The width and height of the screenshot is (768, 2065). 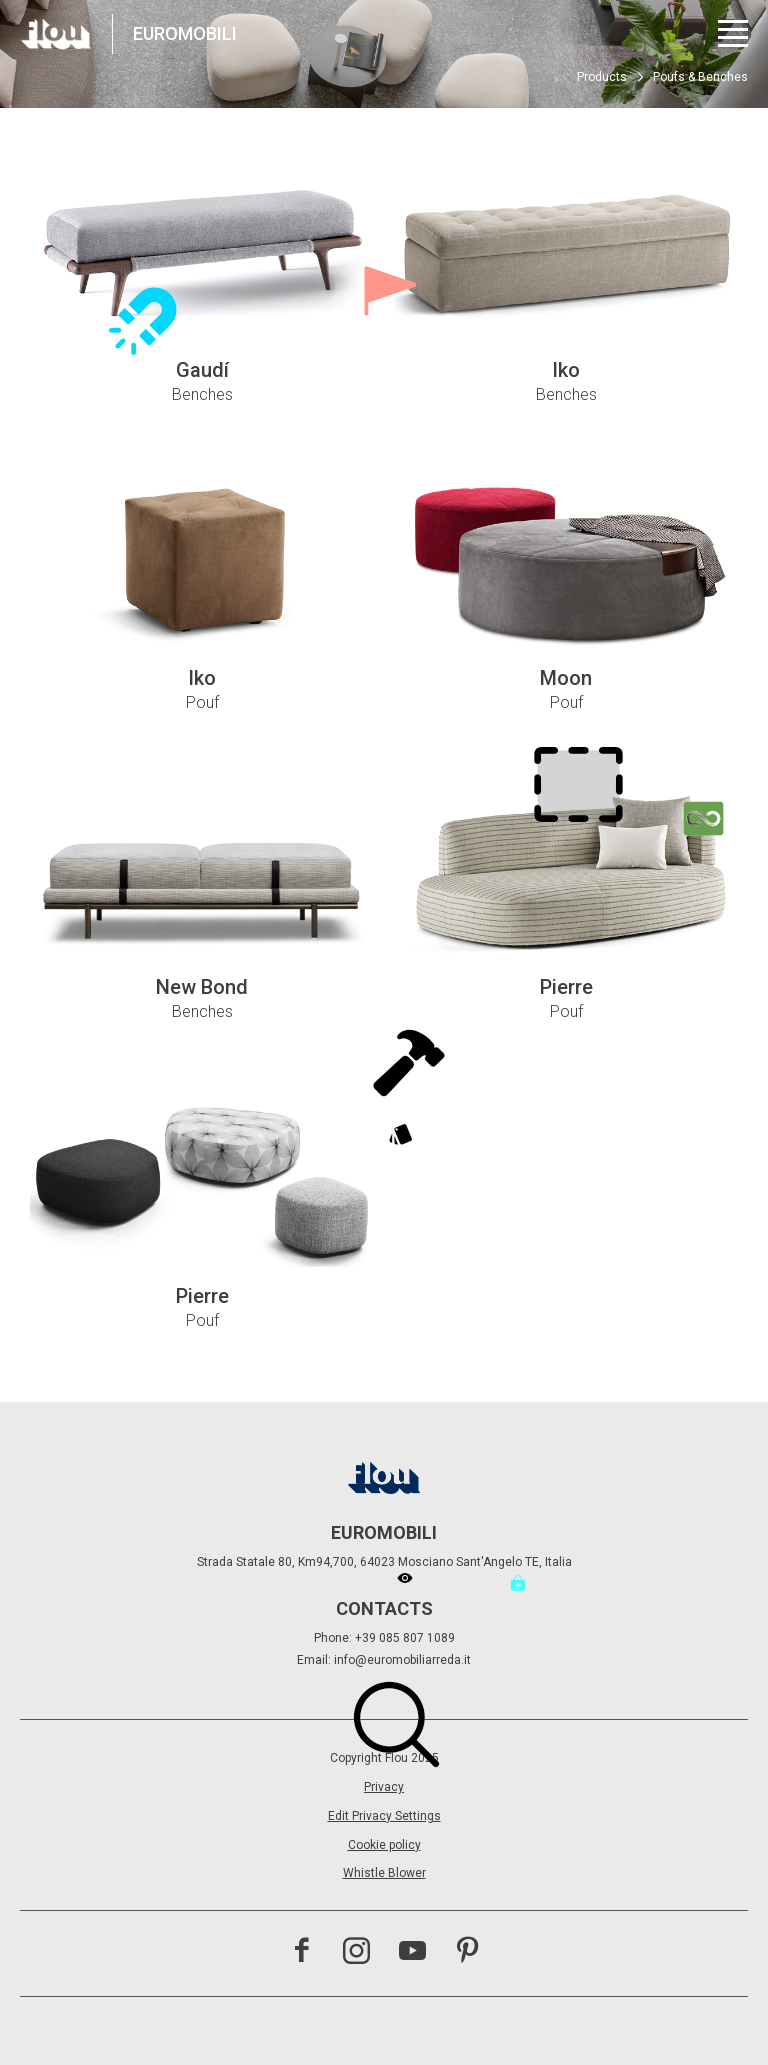 What do you see at coordinates (396, 1724) in the screenshot?
I see `search for content or items` at bounding box center [396, 1724].